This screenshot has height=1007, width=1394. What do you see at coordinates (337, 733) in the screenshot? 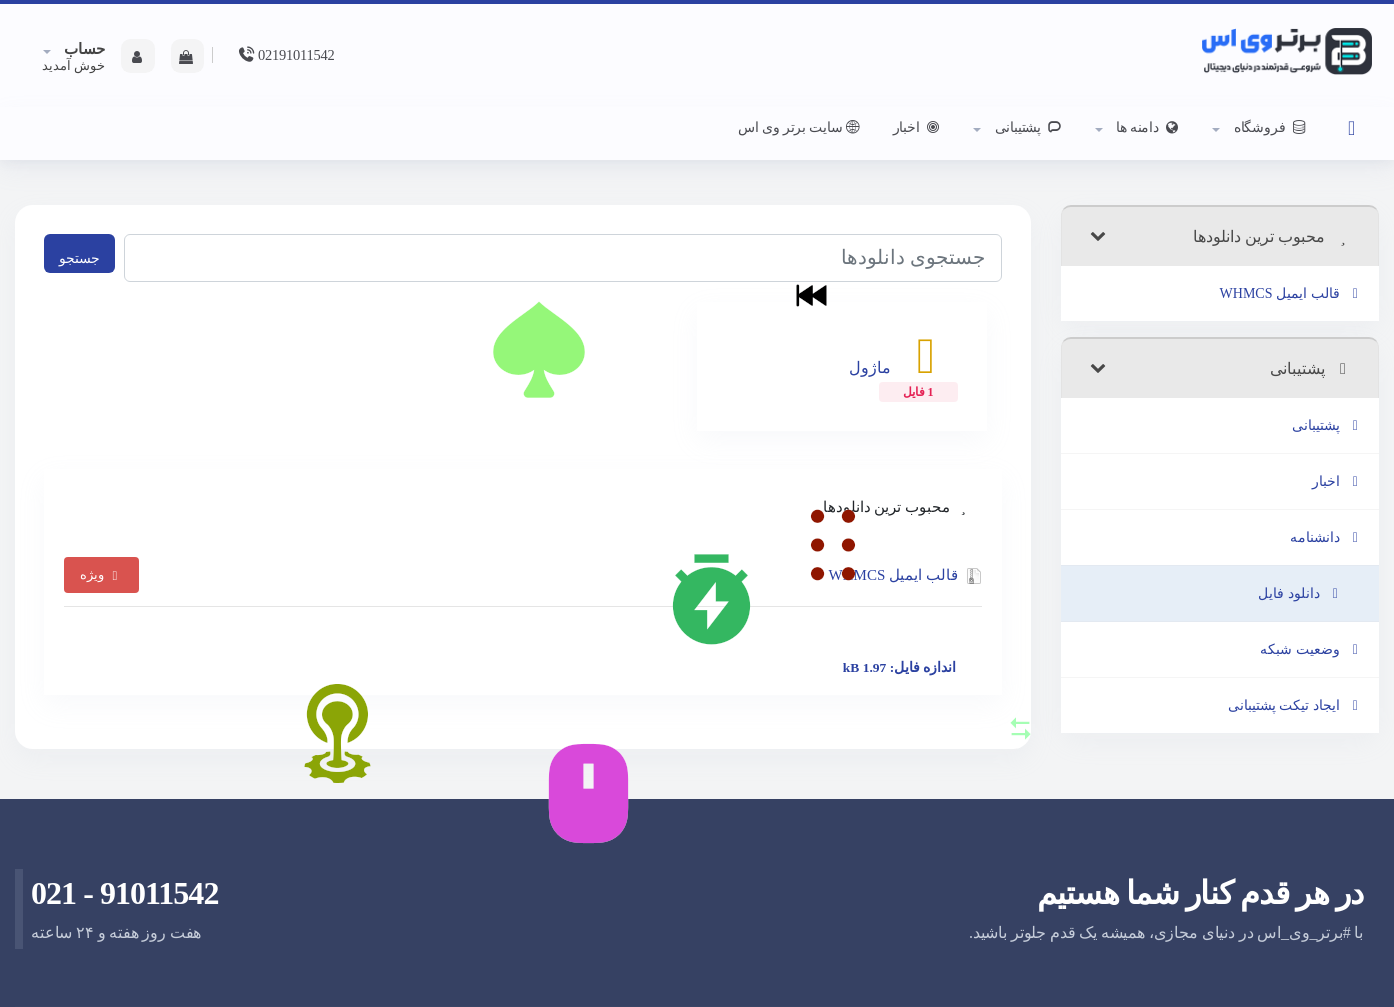
I see `Cloud Foundry platform logo` at bounding box center [337, 733].